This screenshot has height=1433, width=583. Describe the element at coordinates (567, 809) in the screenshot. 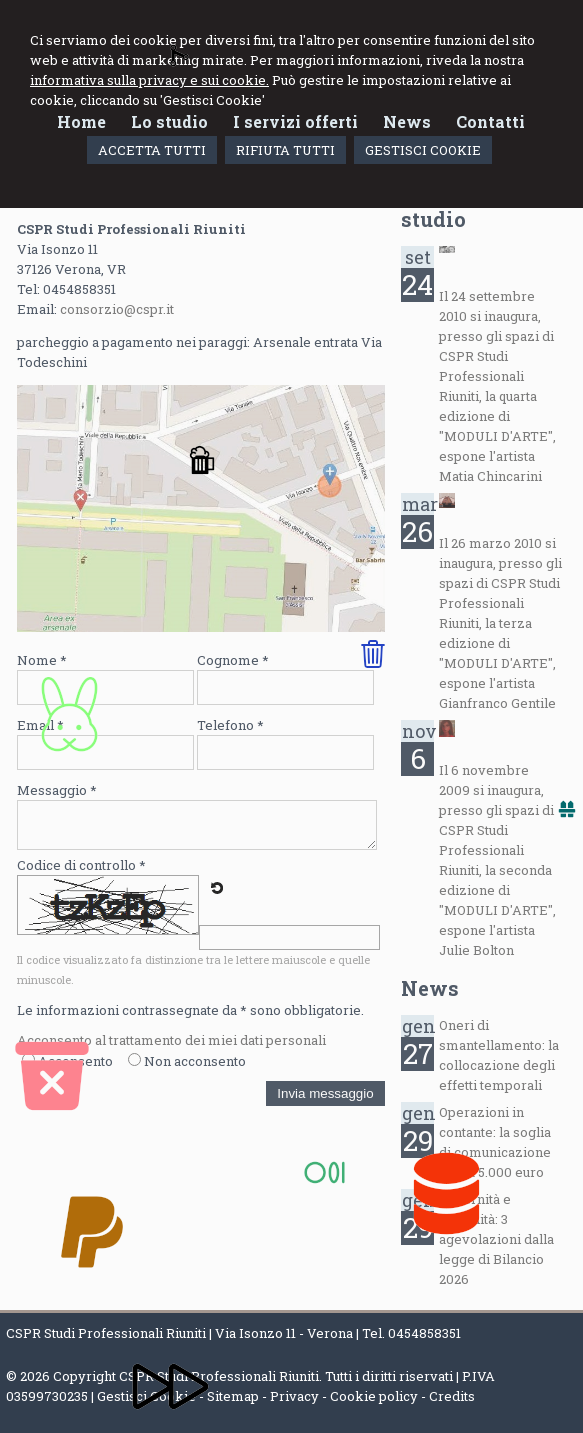

I see `set boundary or perimeter limits` at that location.